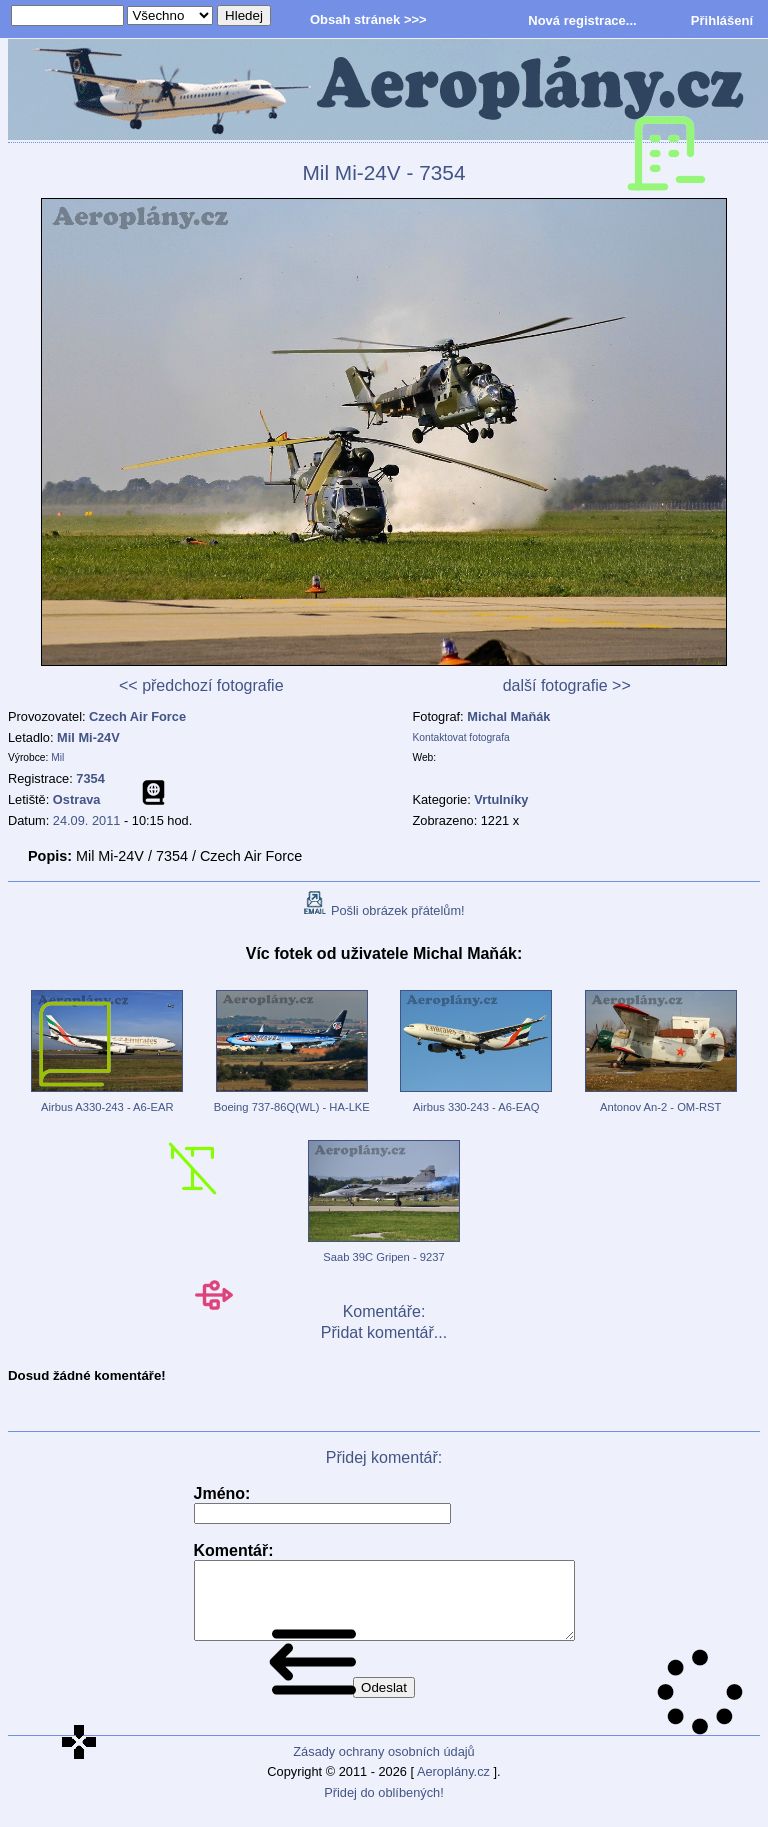  Describe the element at coordinates (153, 792) in the screenshot. I see `access world atlas or geographic reference` at that location.